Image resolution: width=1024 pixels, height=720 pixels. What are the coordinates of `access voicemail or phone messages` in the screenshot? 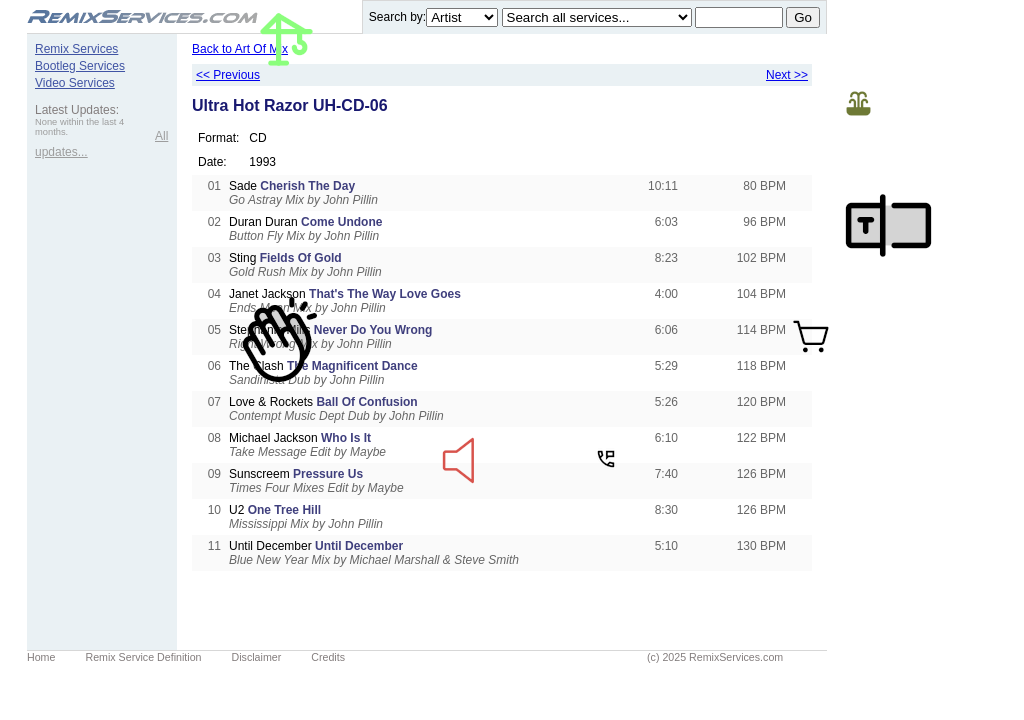 It's located at (606, 459).